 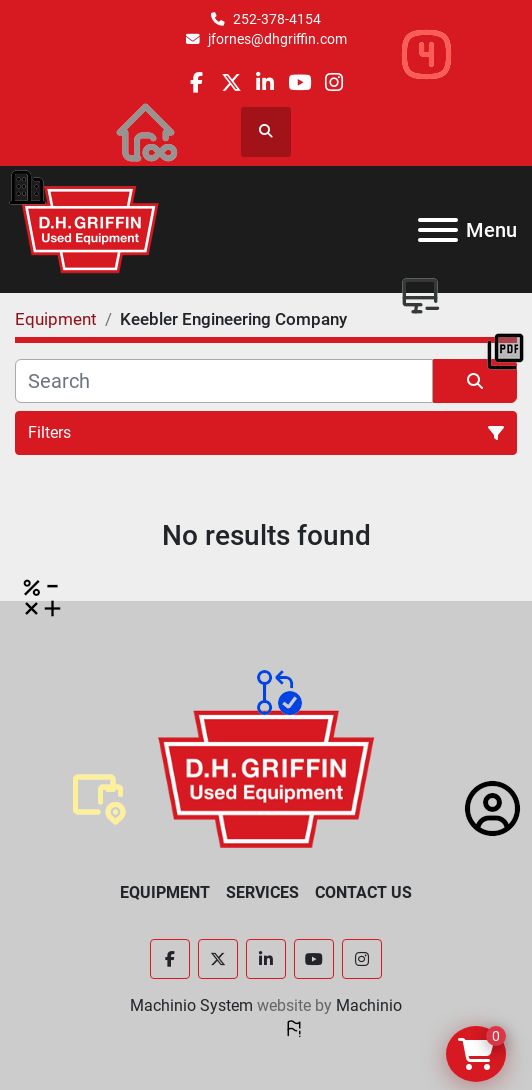 What do you see at coordinates (420, 296) in the screenshot?
I see `remove a desktop device from your account` at bounding box center [420, 296].